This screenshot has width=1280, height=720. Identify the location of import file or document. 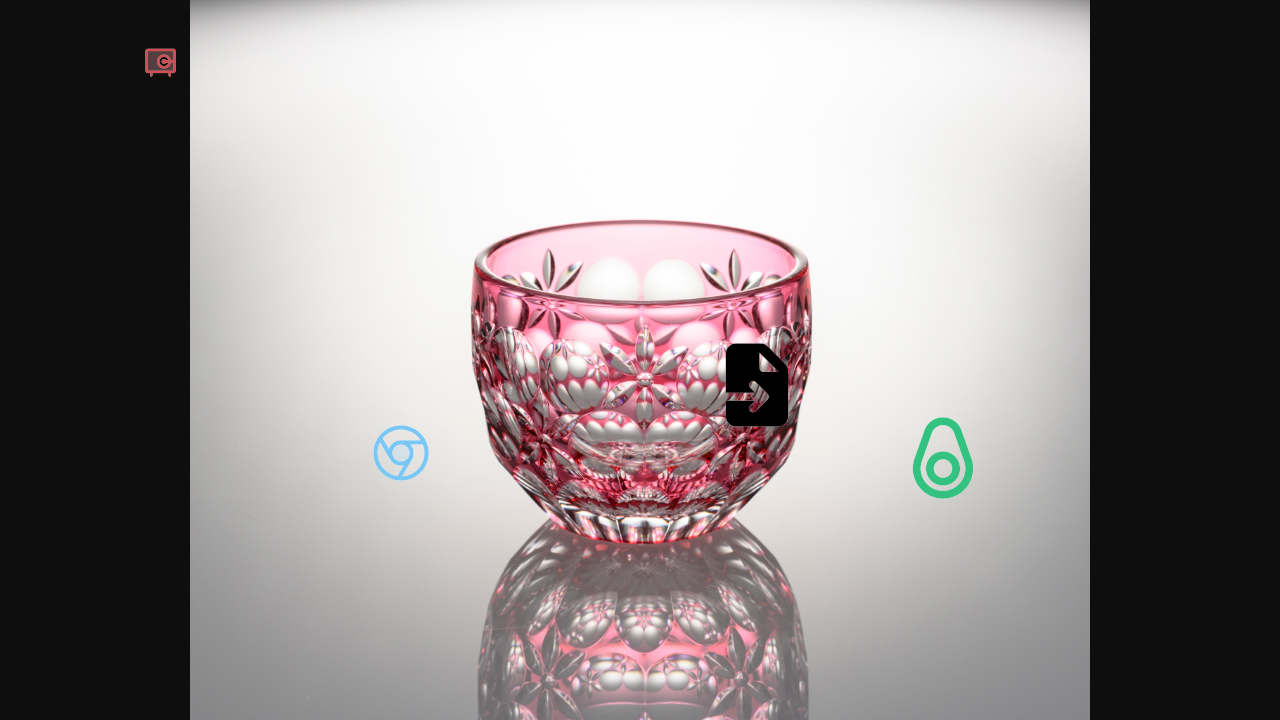
(757, 385).